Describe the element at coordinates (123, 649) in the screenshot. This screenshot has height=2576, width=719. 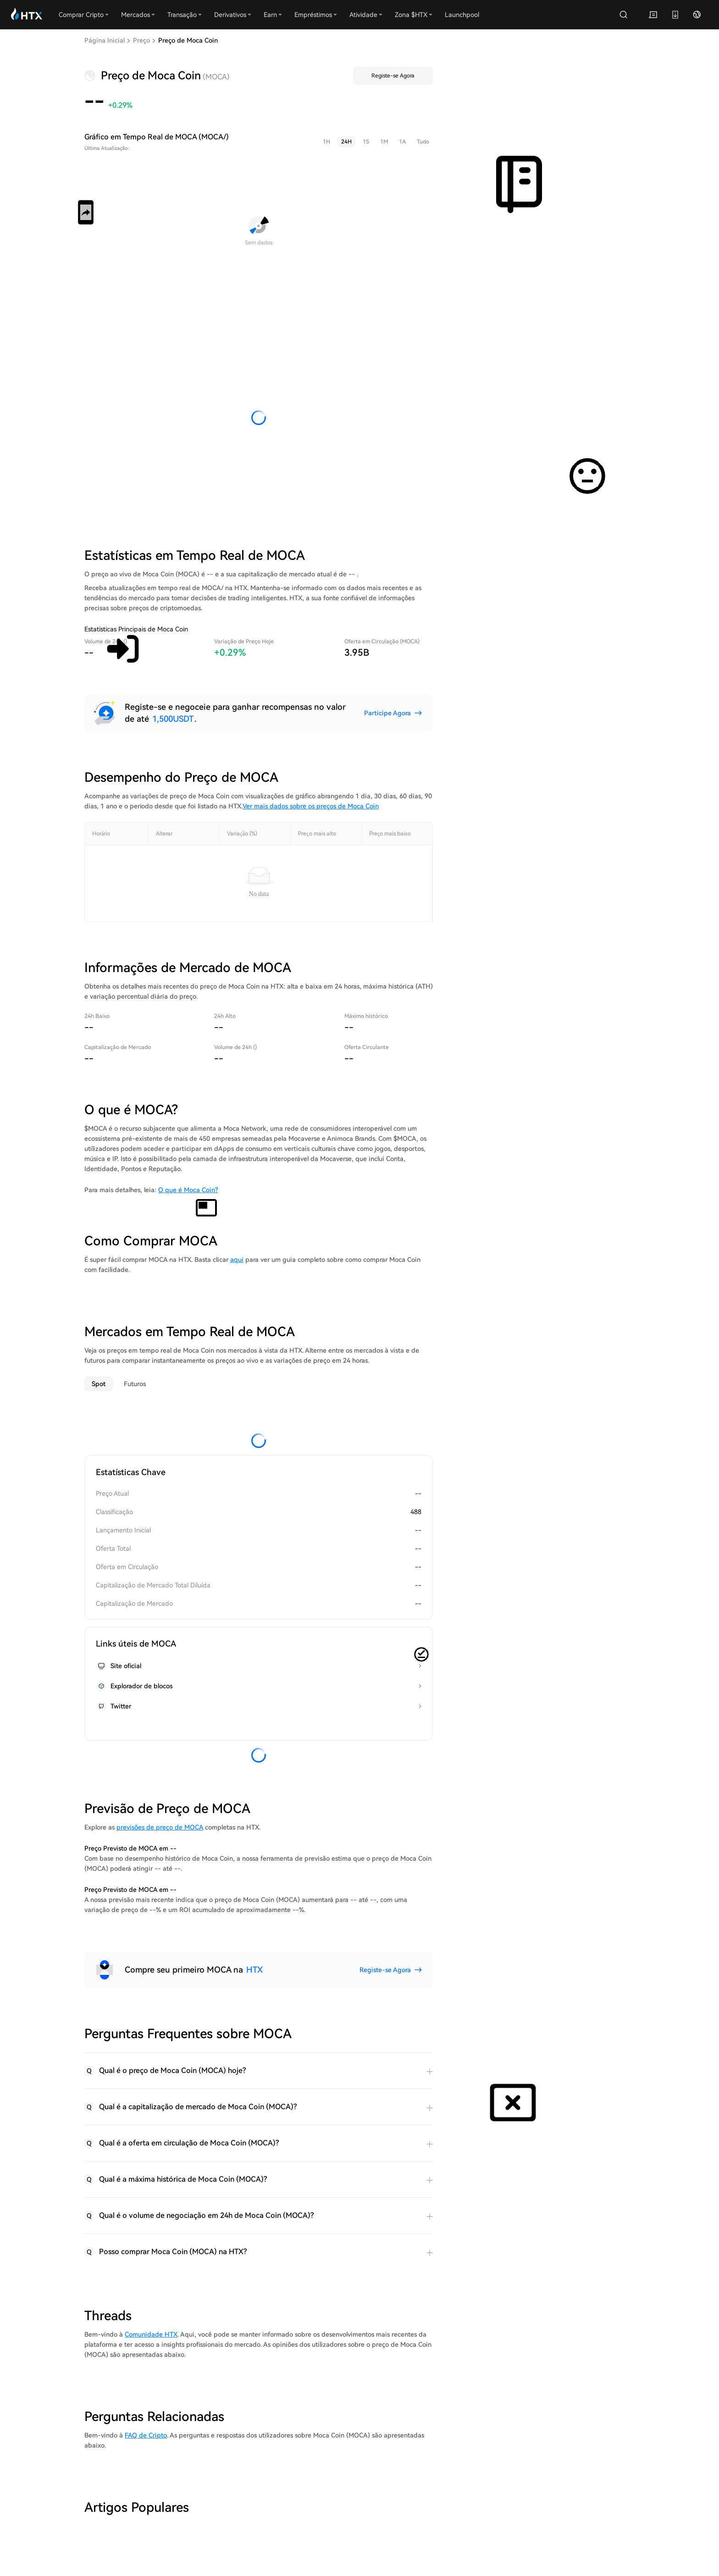
I see `sign in to your account` at that location.